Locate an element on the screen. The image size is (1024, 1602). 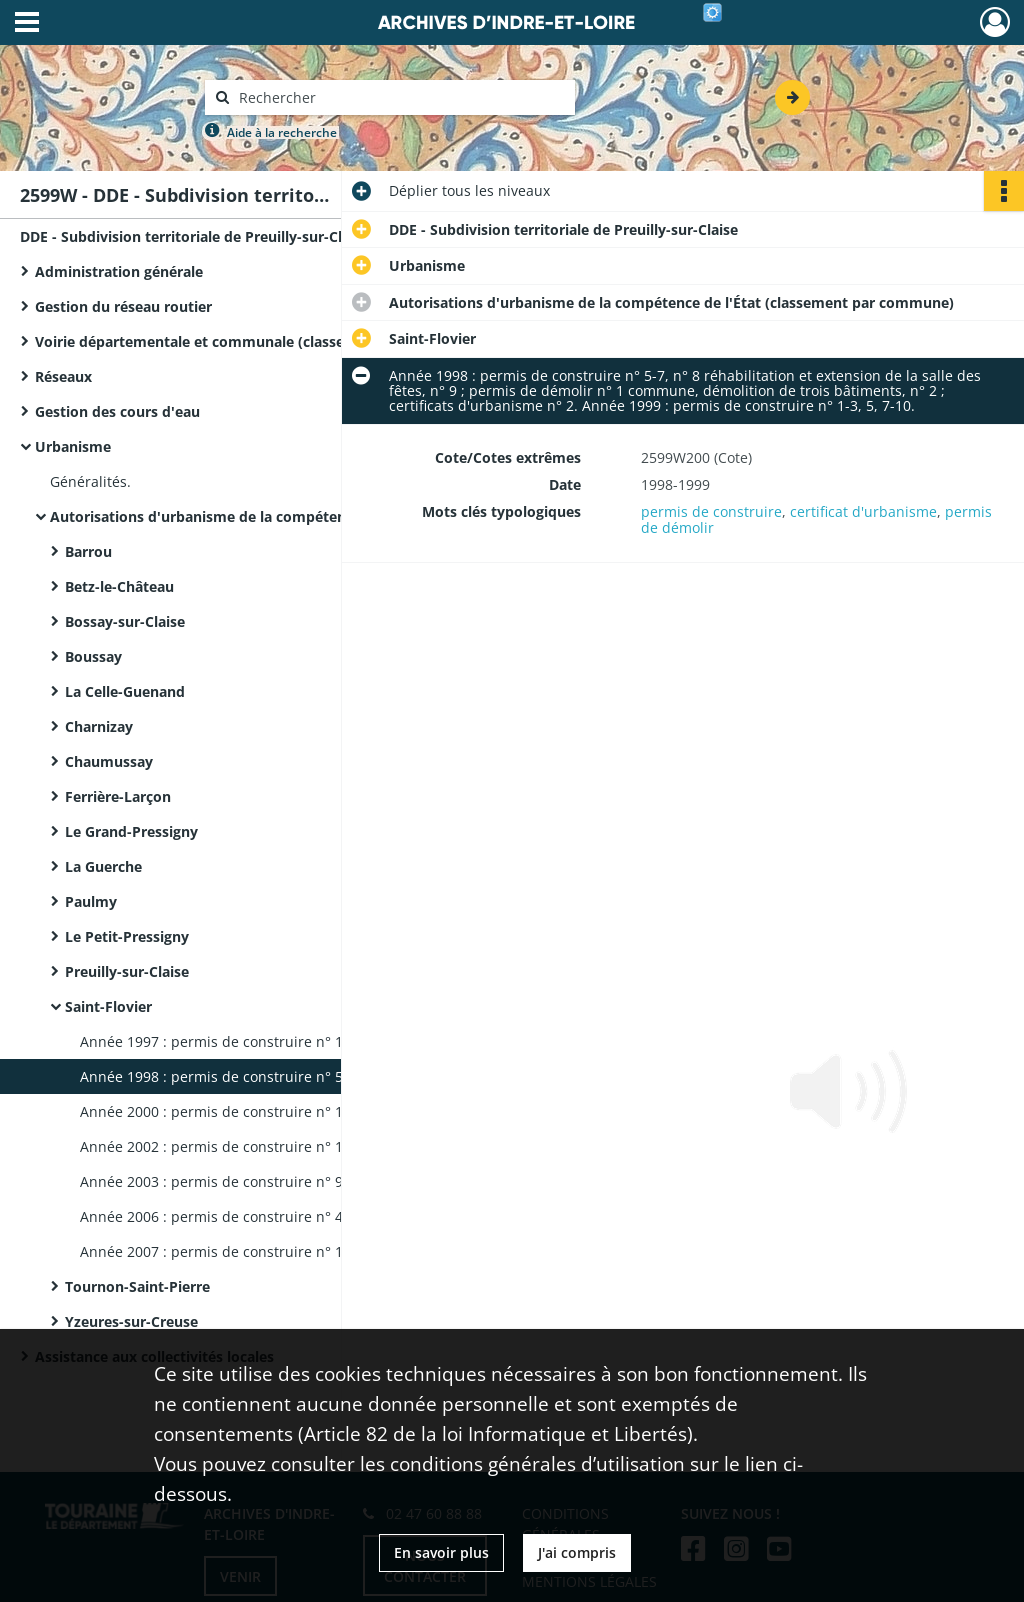
open default applications settings is located at coordinates (712, 12).